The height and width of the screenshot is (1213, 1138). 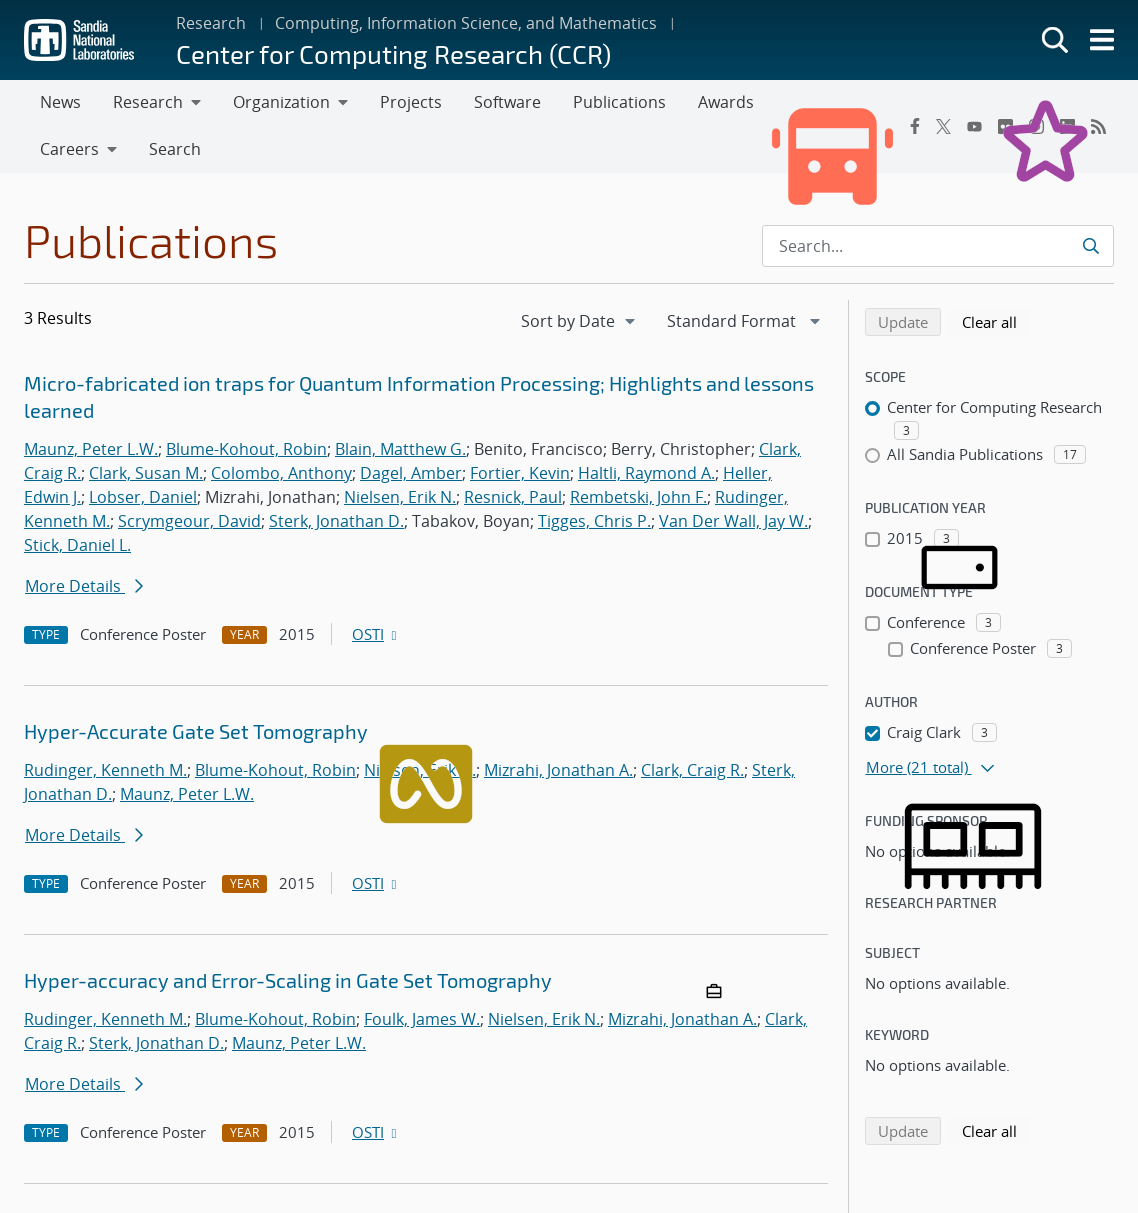 What do you see at coordinates (973, 844) in the screenshot?
I see `view device memory or RAM usage` at bounding box center [973, 844].